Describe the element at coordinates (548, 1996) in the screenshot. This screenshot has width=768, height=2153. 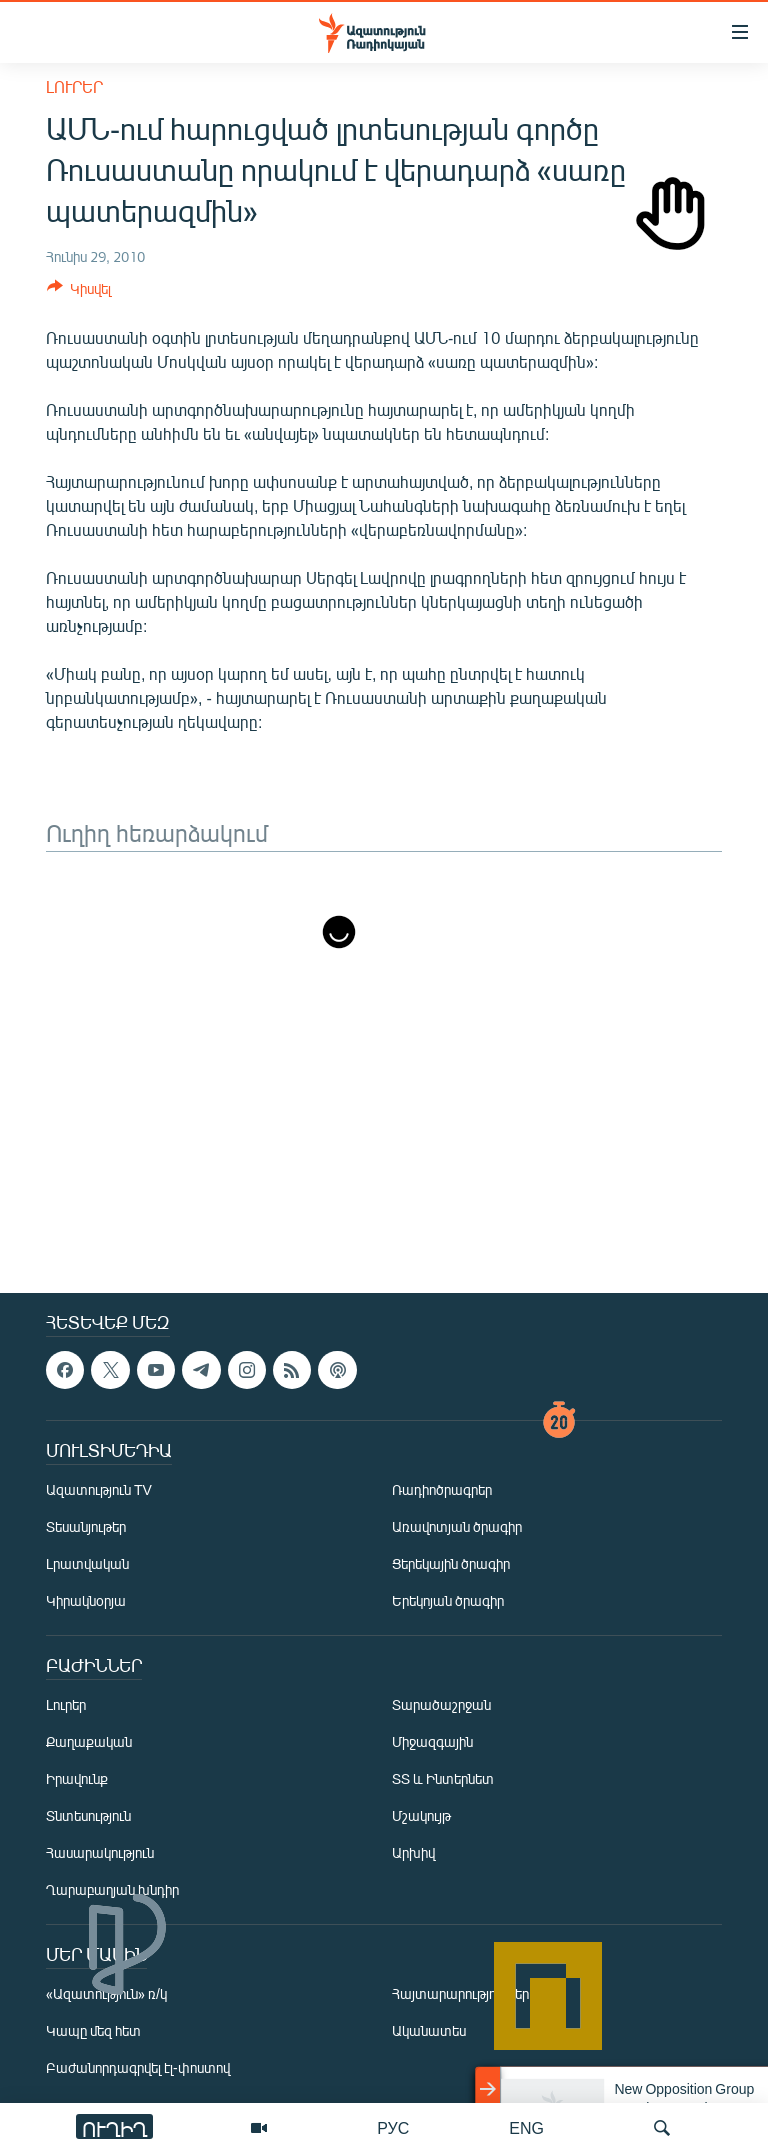
I see `visit NameMC website` at that location.